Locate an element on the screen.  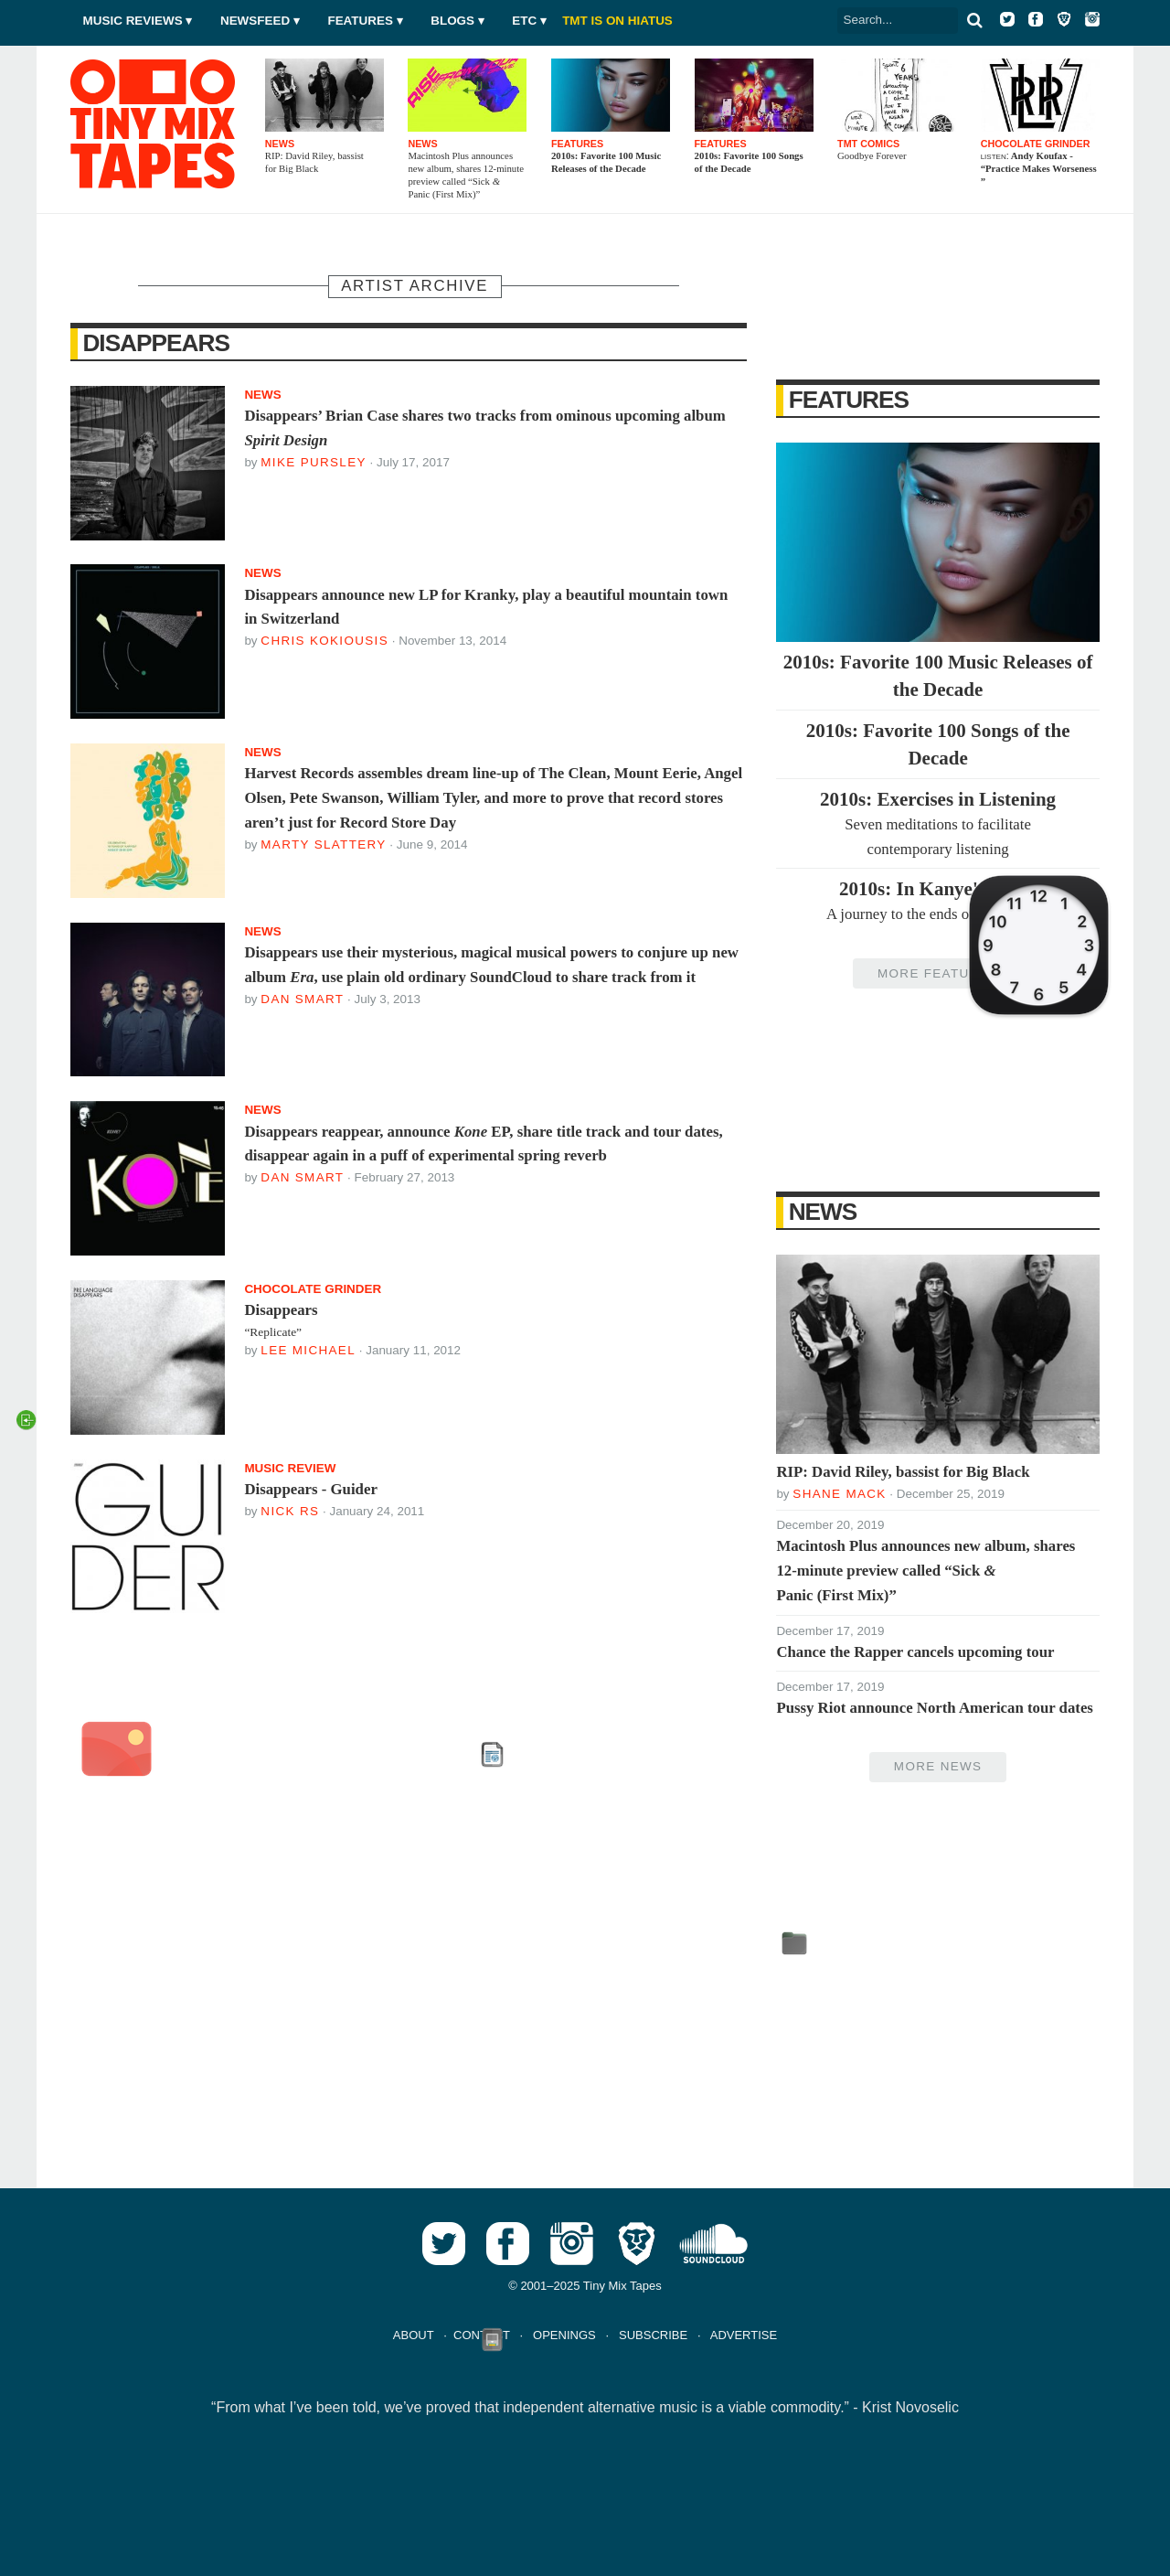
indicates item is linked to photos library is located at coordinates (116, 1748).